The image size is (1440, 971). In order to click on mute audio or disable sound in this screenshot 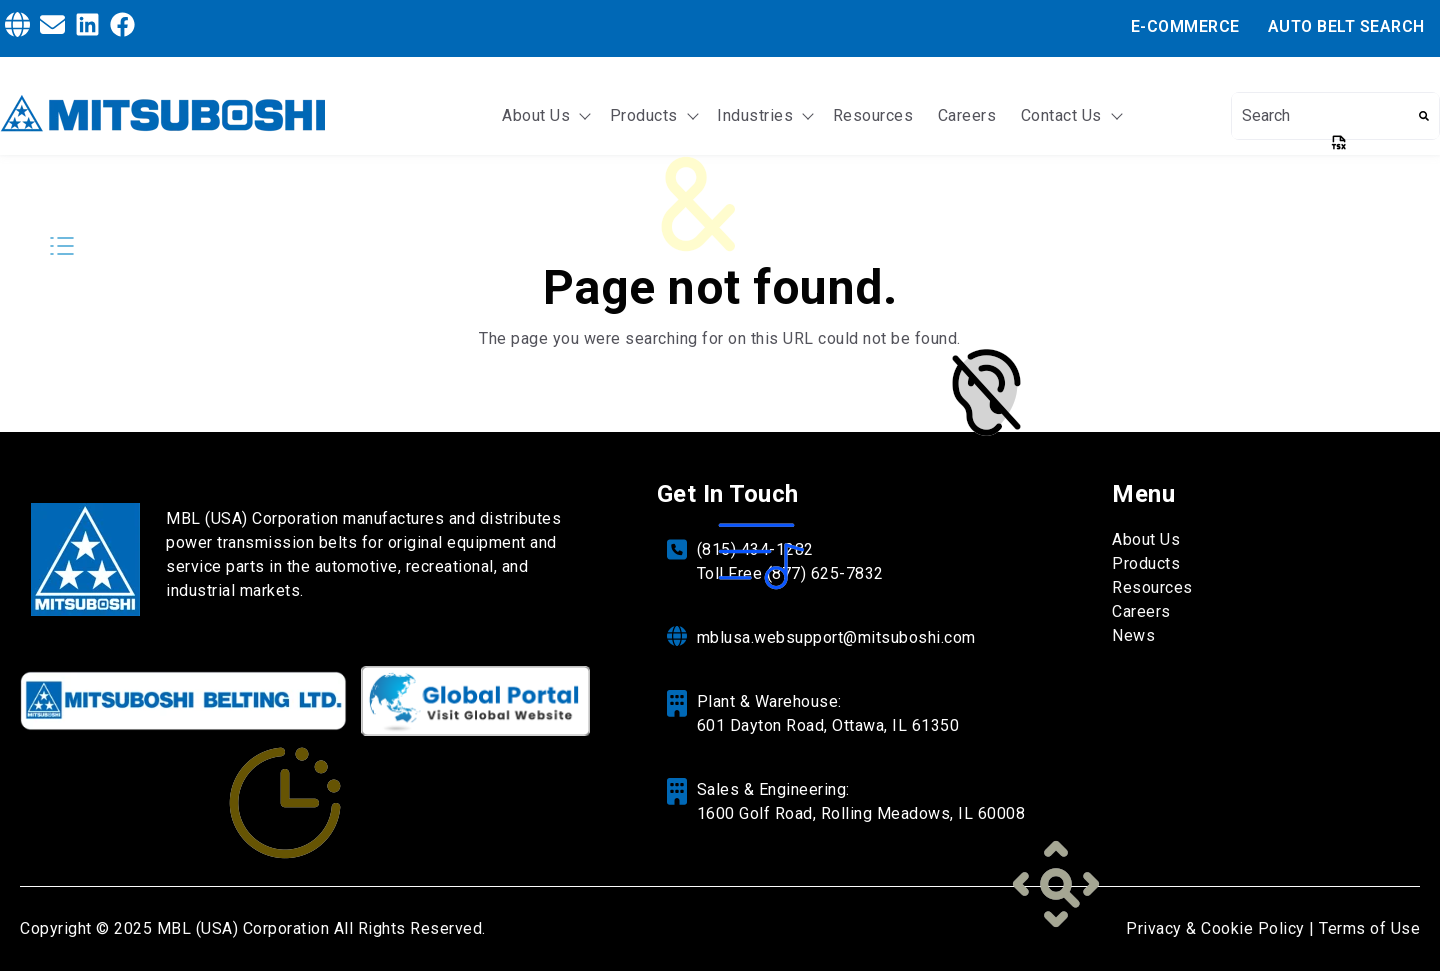, I will do `click(986, 392)`.